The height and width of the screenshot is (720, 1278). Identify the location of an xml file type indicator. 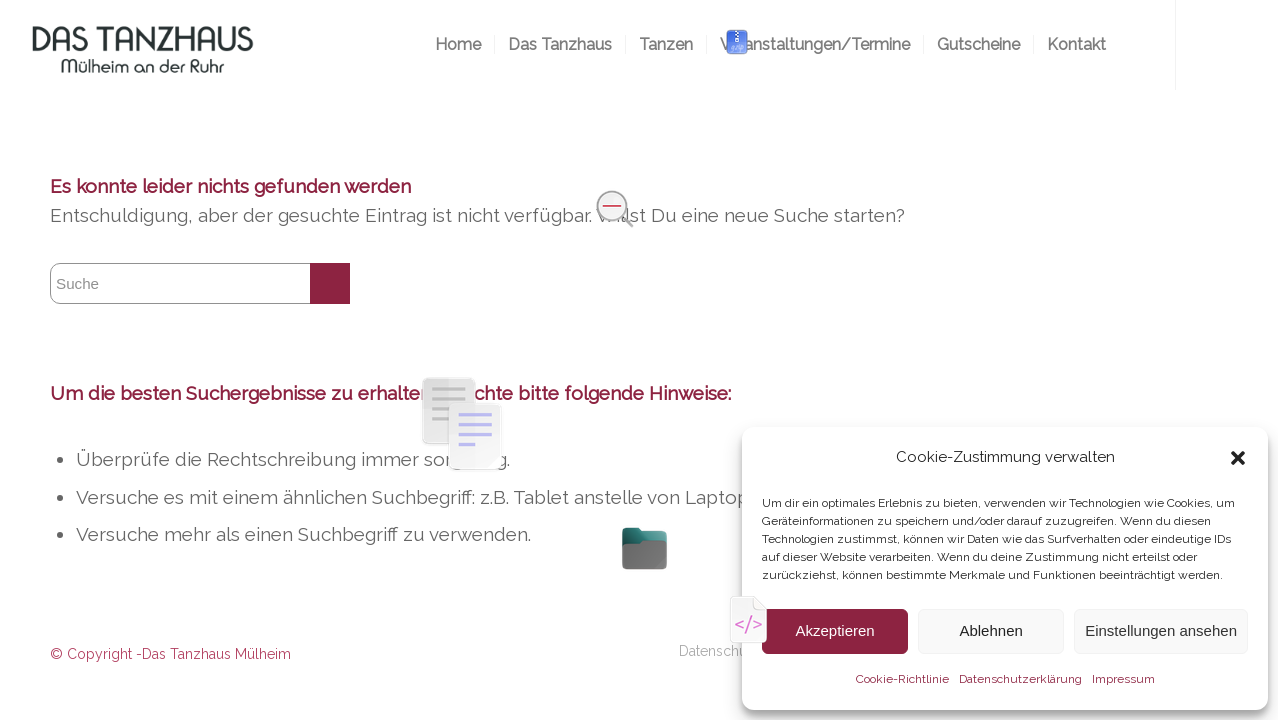
(748, 619).